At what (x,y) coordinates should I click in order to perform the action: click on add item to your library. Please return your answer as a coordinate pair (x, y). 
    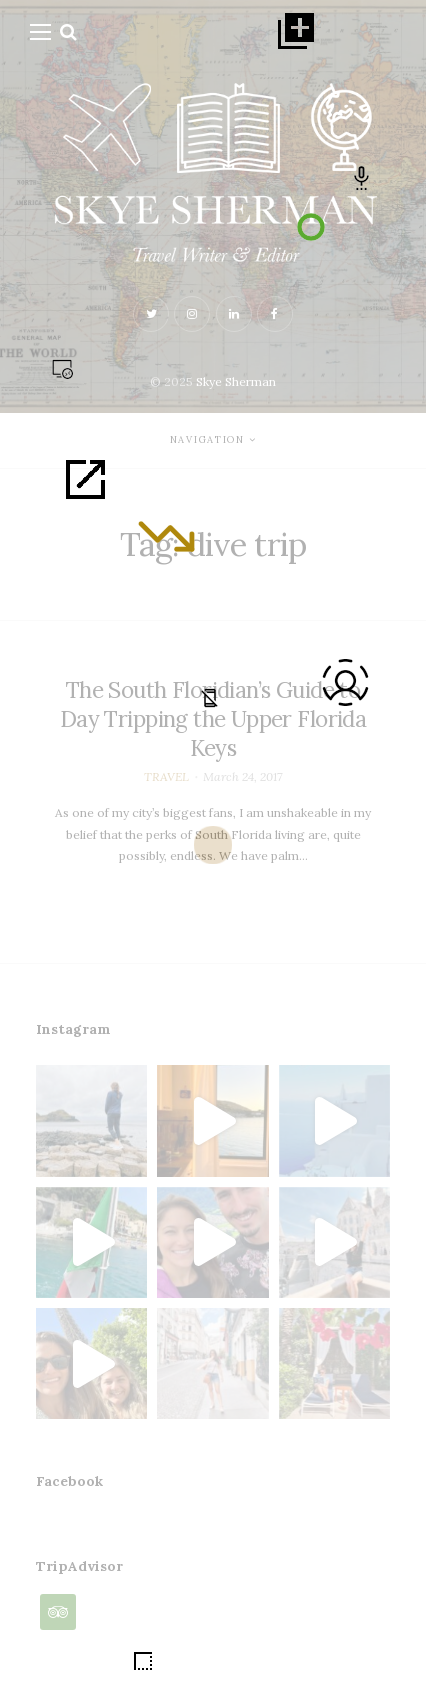
    Looking at the image, I should click on (296, 31).